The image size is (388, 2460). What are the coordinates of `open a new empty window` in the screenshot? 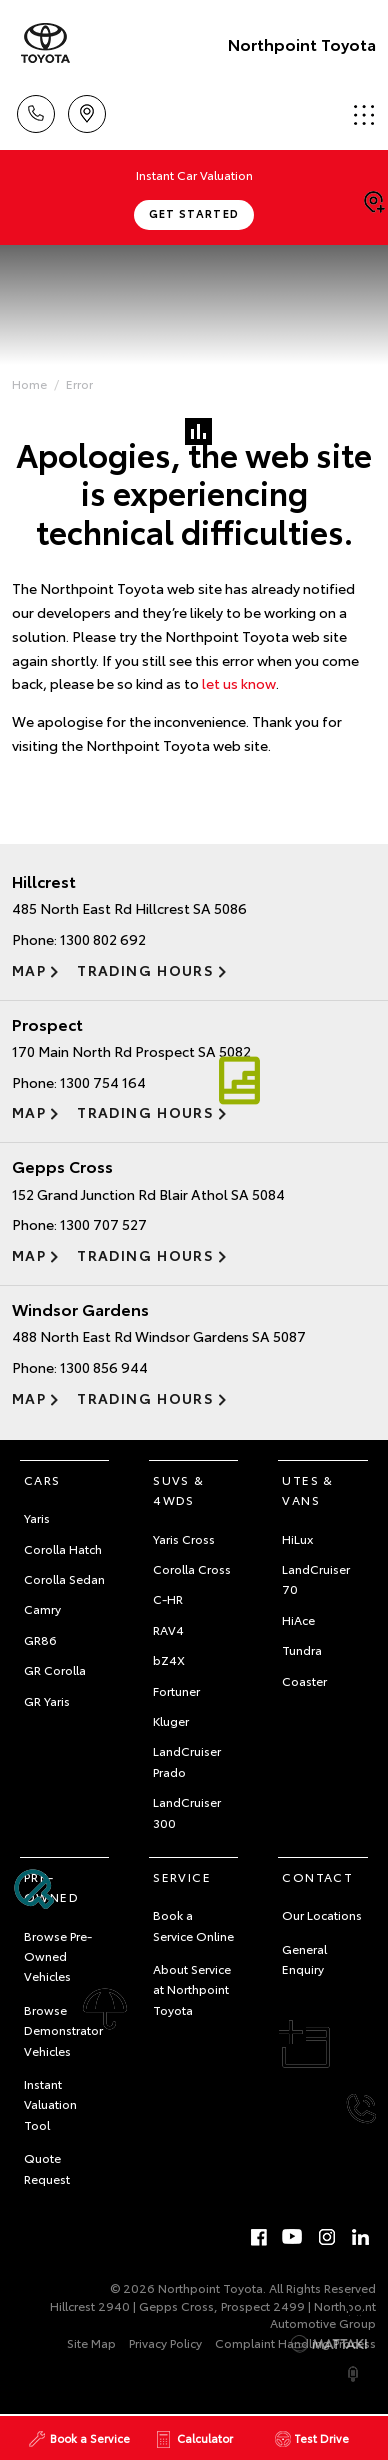 It's located at (306, 2044).